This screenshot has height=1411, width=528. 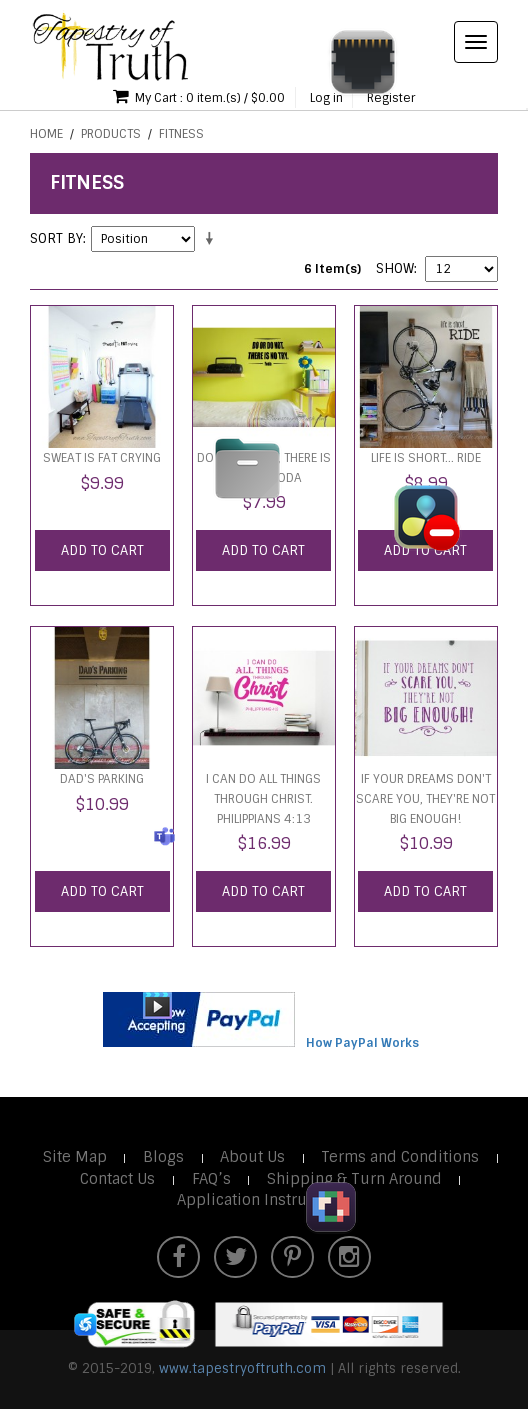 What do you see at coordinates (426, 517) in the screenshot?
I see `uninstall DaVinci Resolve application` at bounding box center [426, 517].